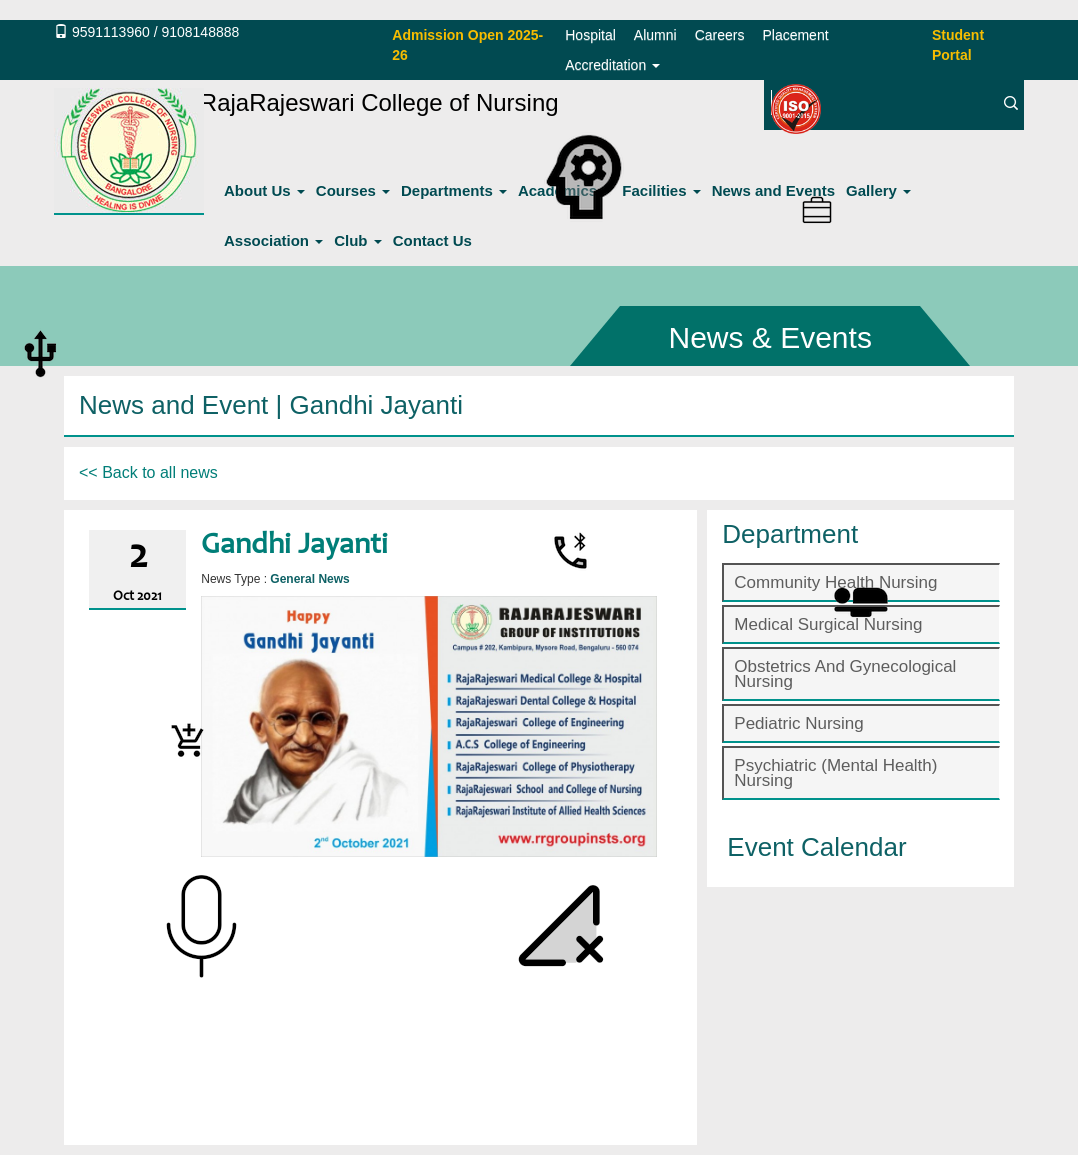  I want to click on tap to use voice input, so click(201, 924).